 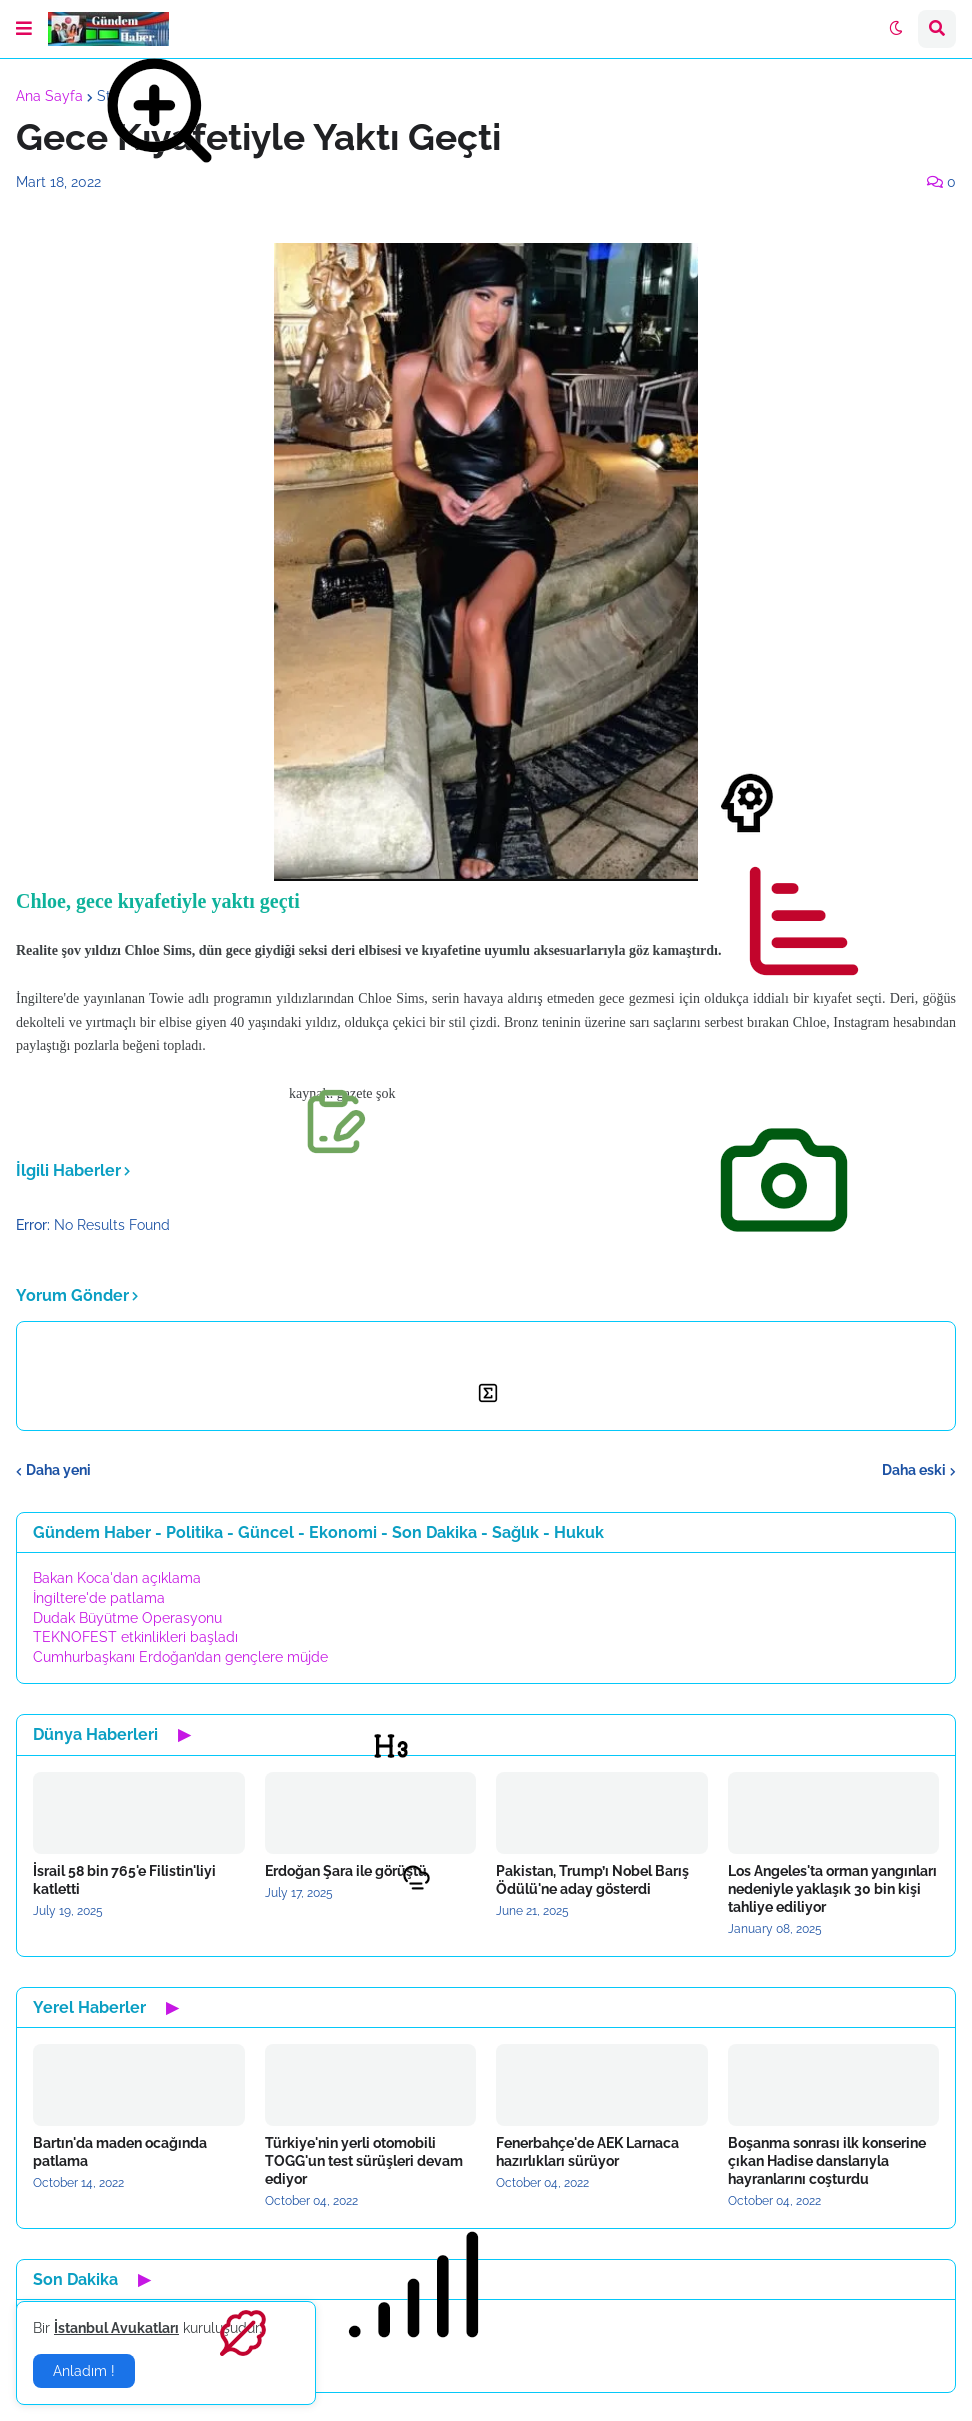 What do you see at coordinates (391, 1746) in the screenshot?
I see `apply heading level 3 text formatting` at bounding box center [391, 1746].